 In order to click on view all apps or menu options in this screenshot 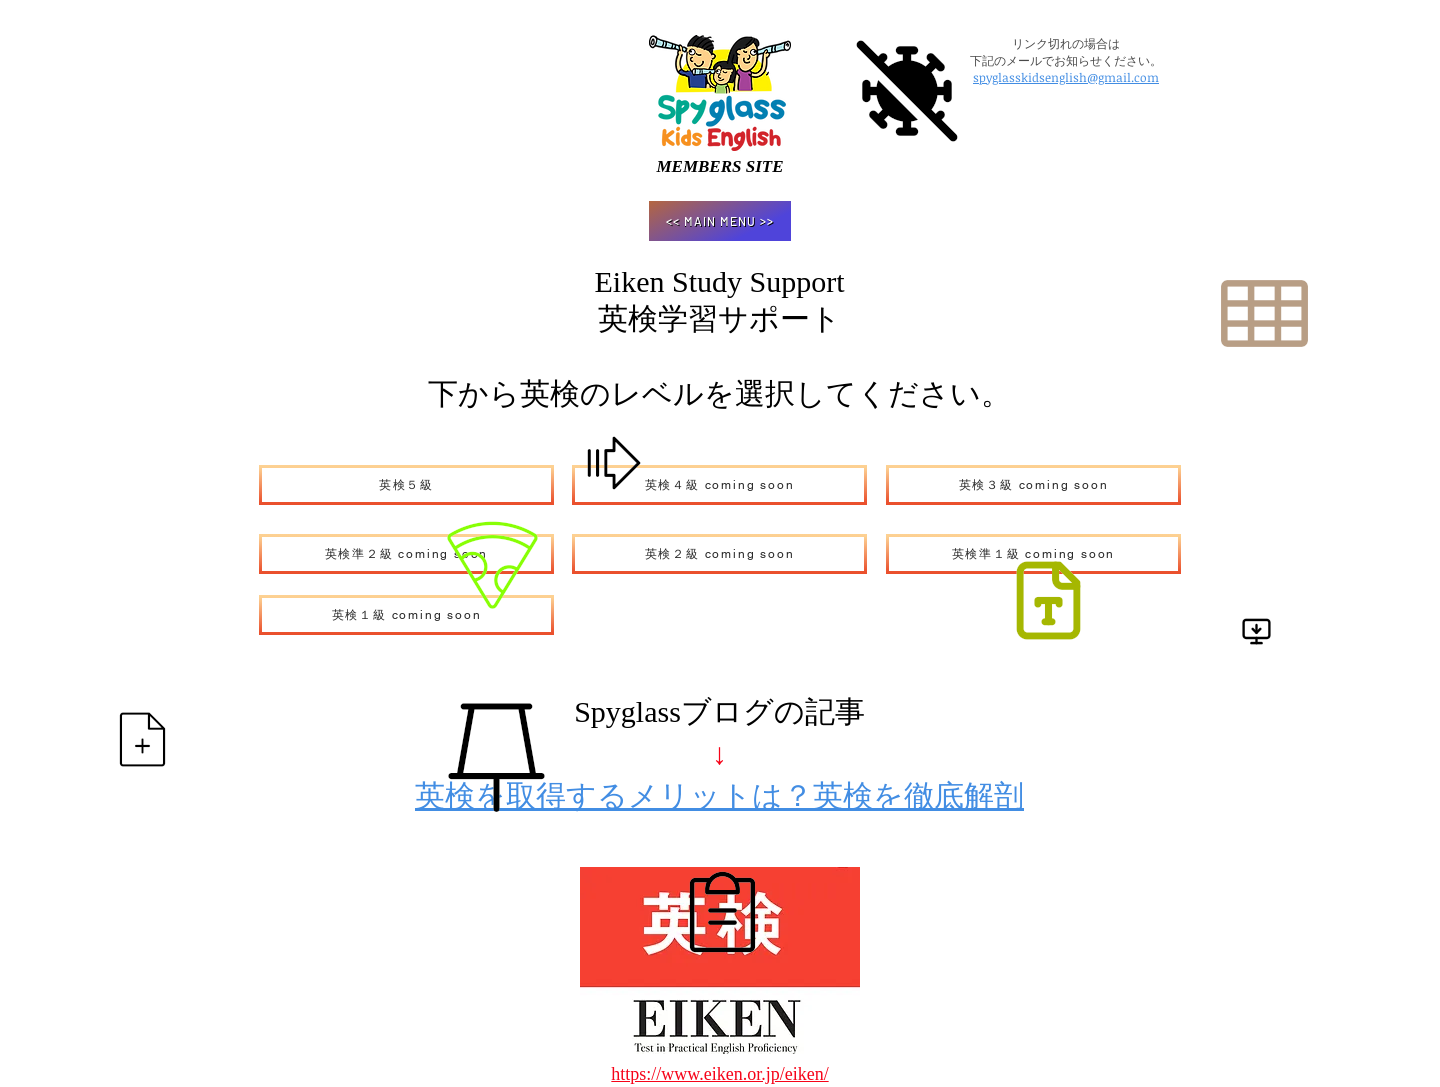, I will do `click(1264, 313)`.